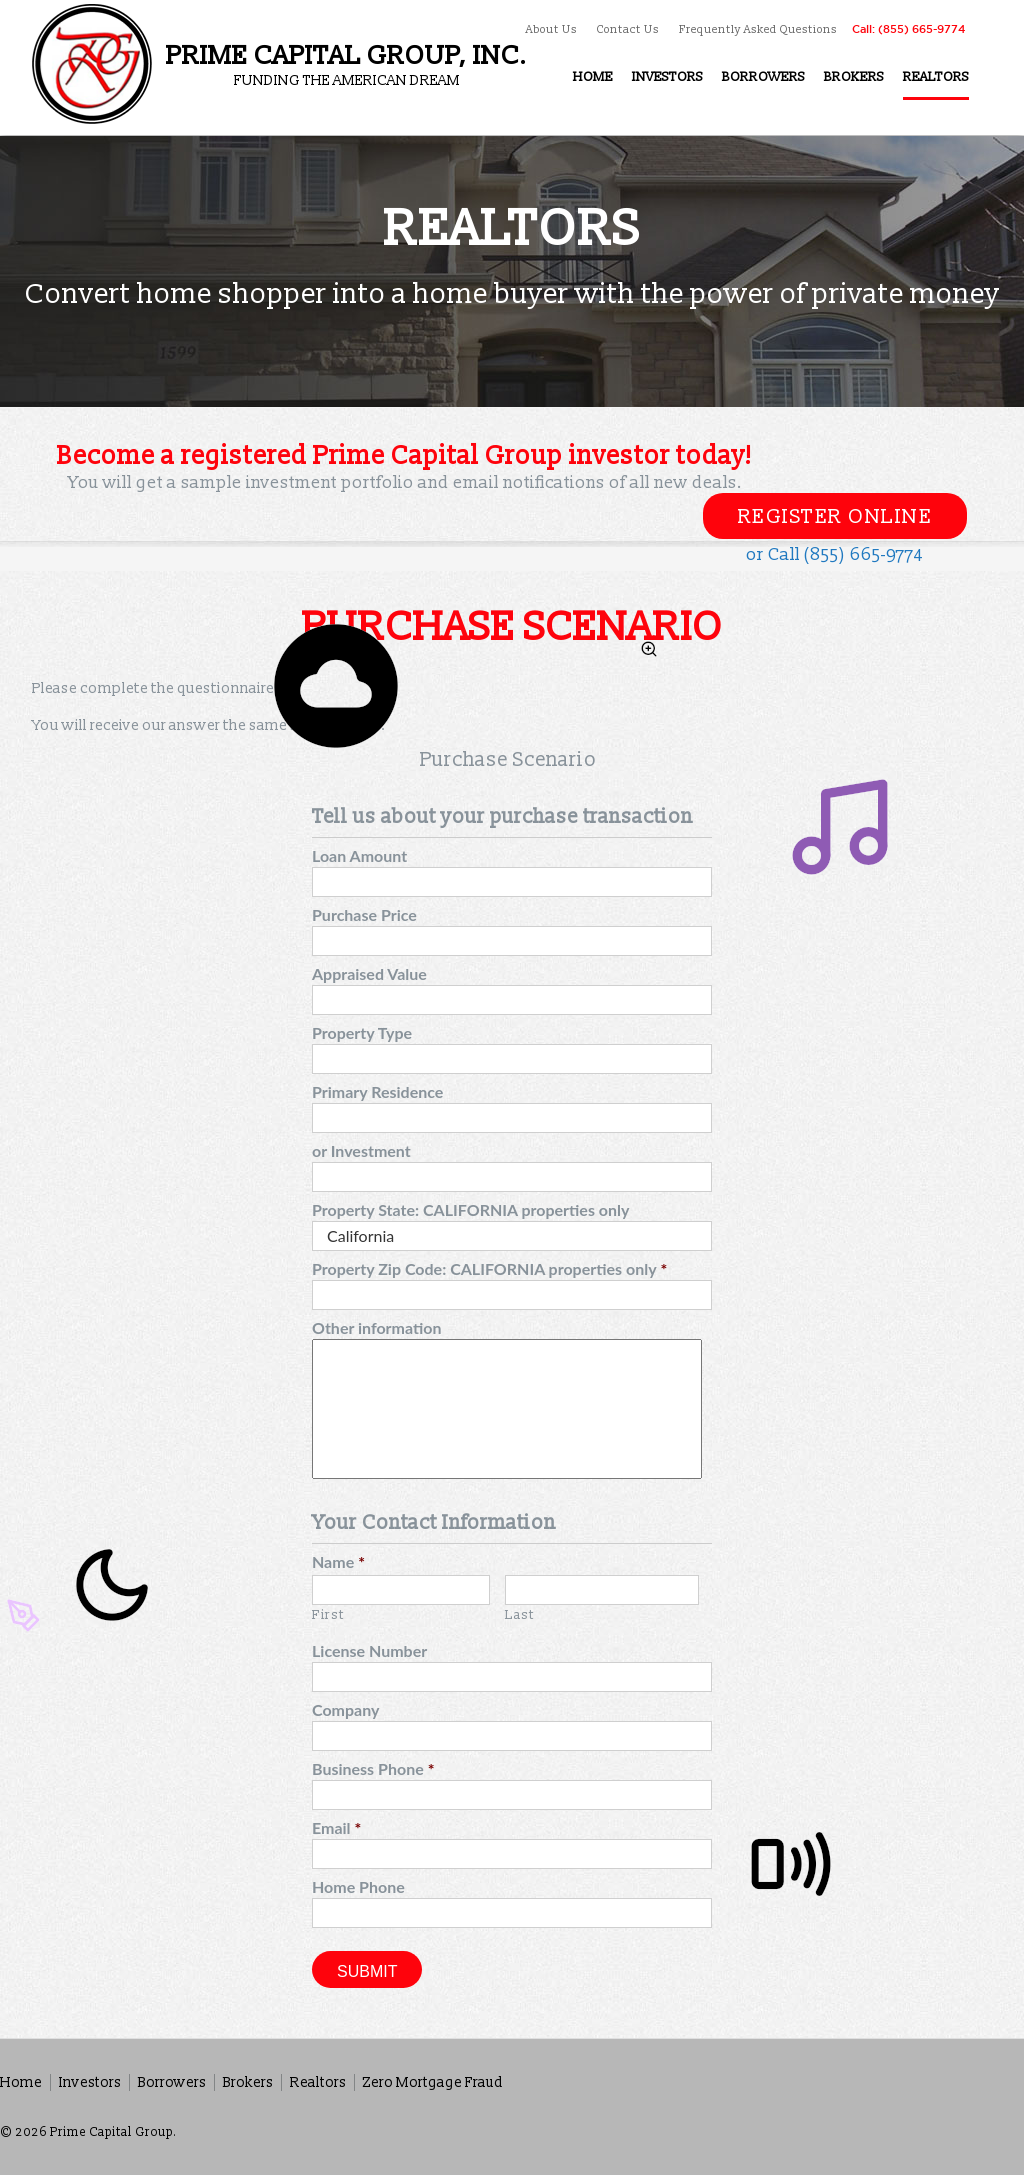 The width and height of the screenshot is (1024, 2175). Describe the element at coordinates (791, 1864) in the screenshot. I see `tap to pay with your phone` at that location.